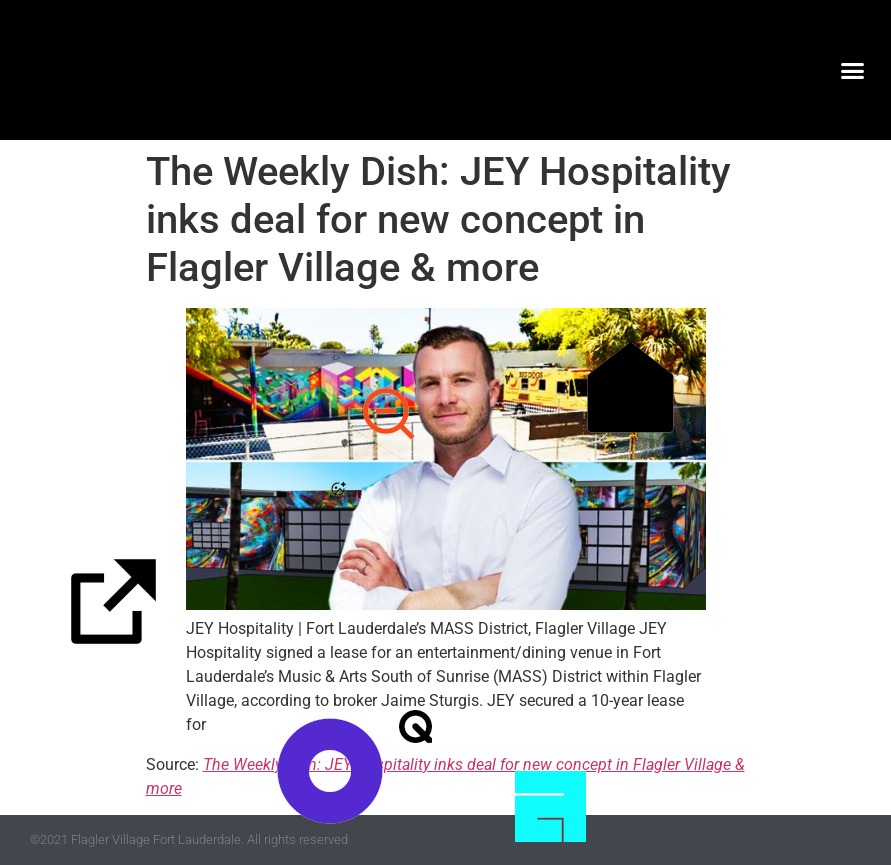 The height and width of the screenshot is (865, 891). What do you see at coordinates (388, 413) in the screenshot?
I see `zoom out to see more content` at bounding box center [388, 413].